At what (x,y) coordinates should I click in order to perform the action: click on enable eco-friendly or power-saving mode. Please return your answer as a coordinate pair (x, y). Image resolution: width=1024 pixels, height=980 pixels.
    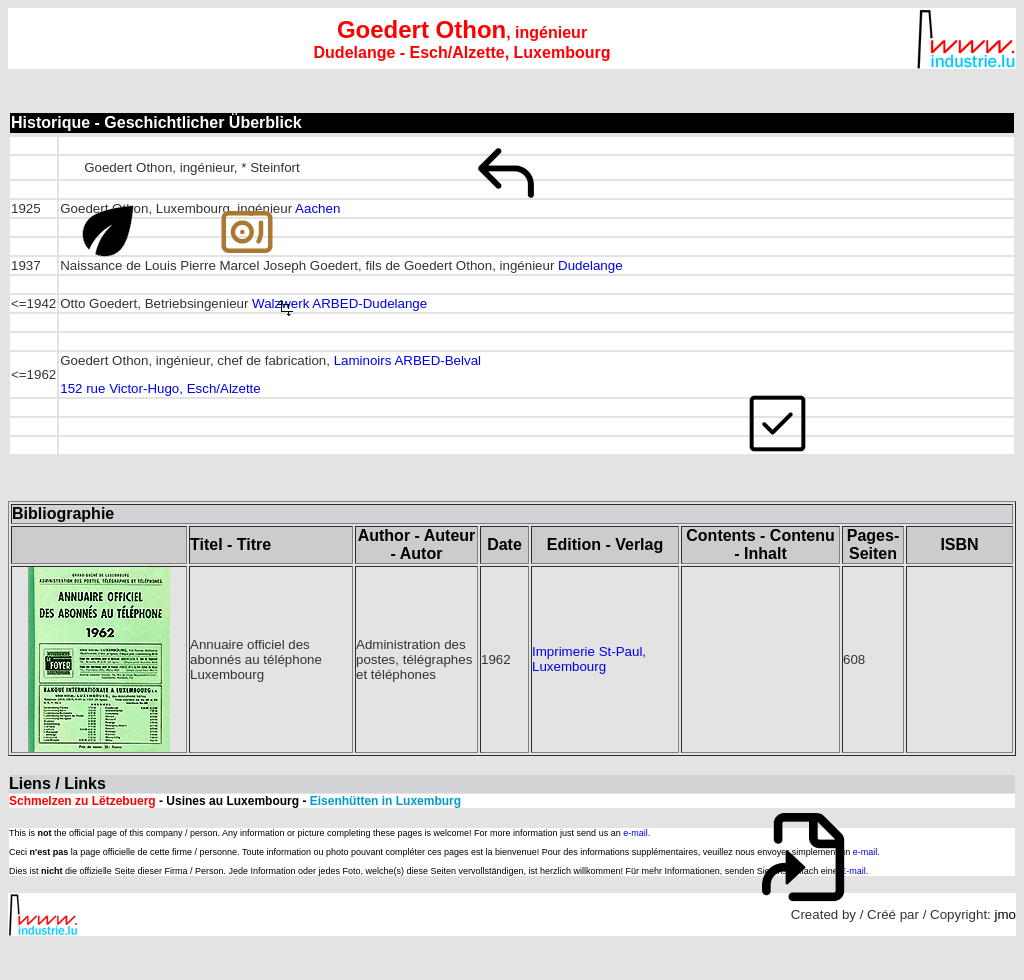
    Looking at the image, I should click on (108, 231).